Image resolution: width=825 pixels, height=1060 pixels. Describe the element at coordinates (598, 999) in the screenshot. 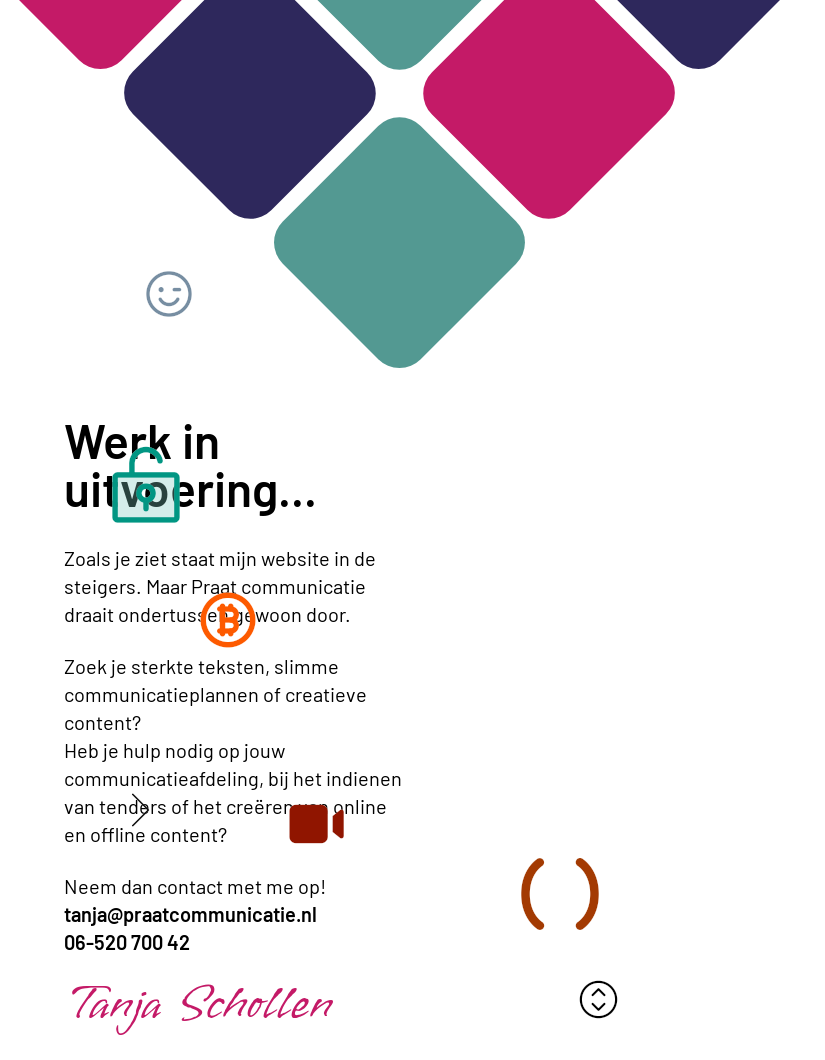

I see `expand or collapse content` at that location.